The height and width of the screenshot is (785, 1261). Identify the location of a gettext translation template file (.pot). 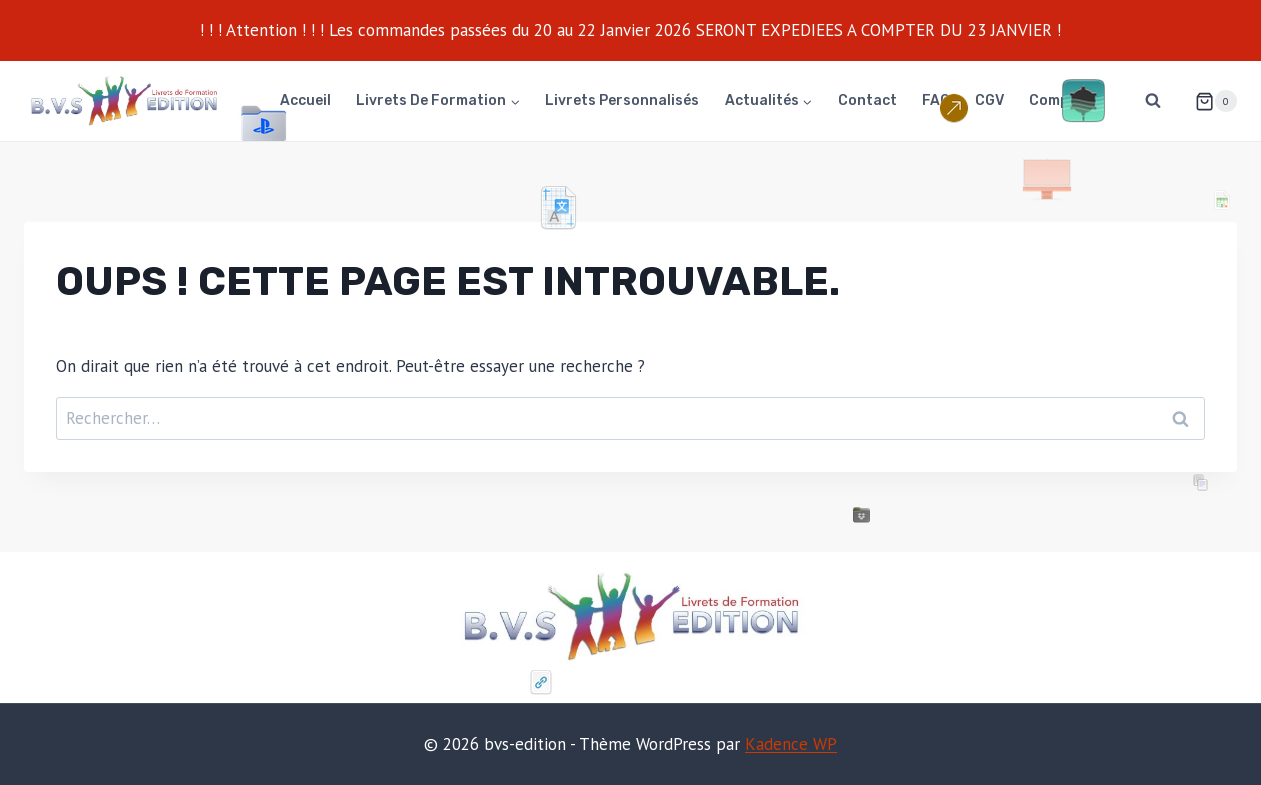
(558, 207).